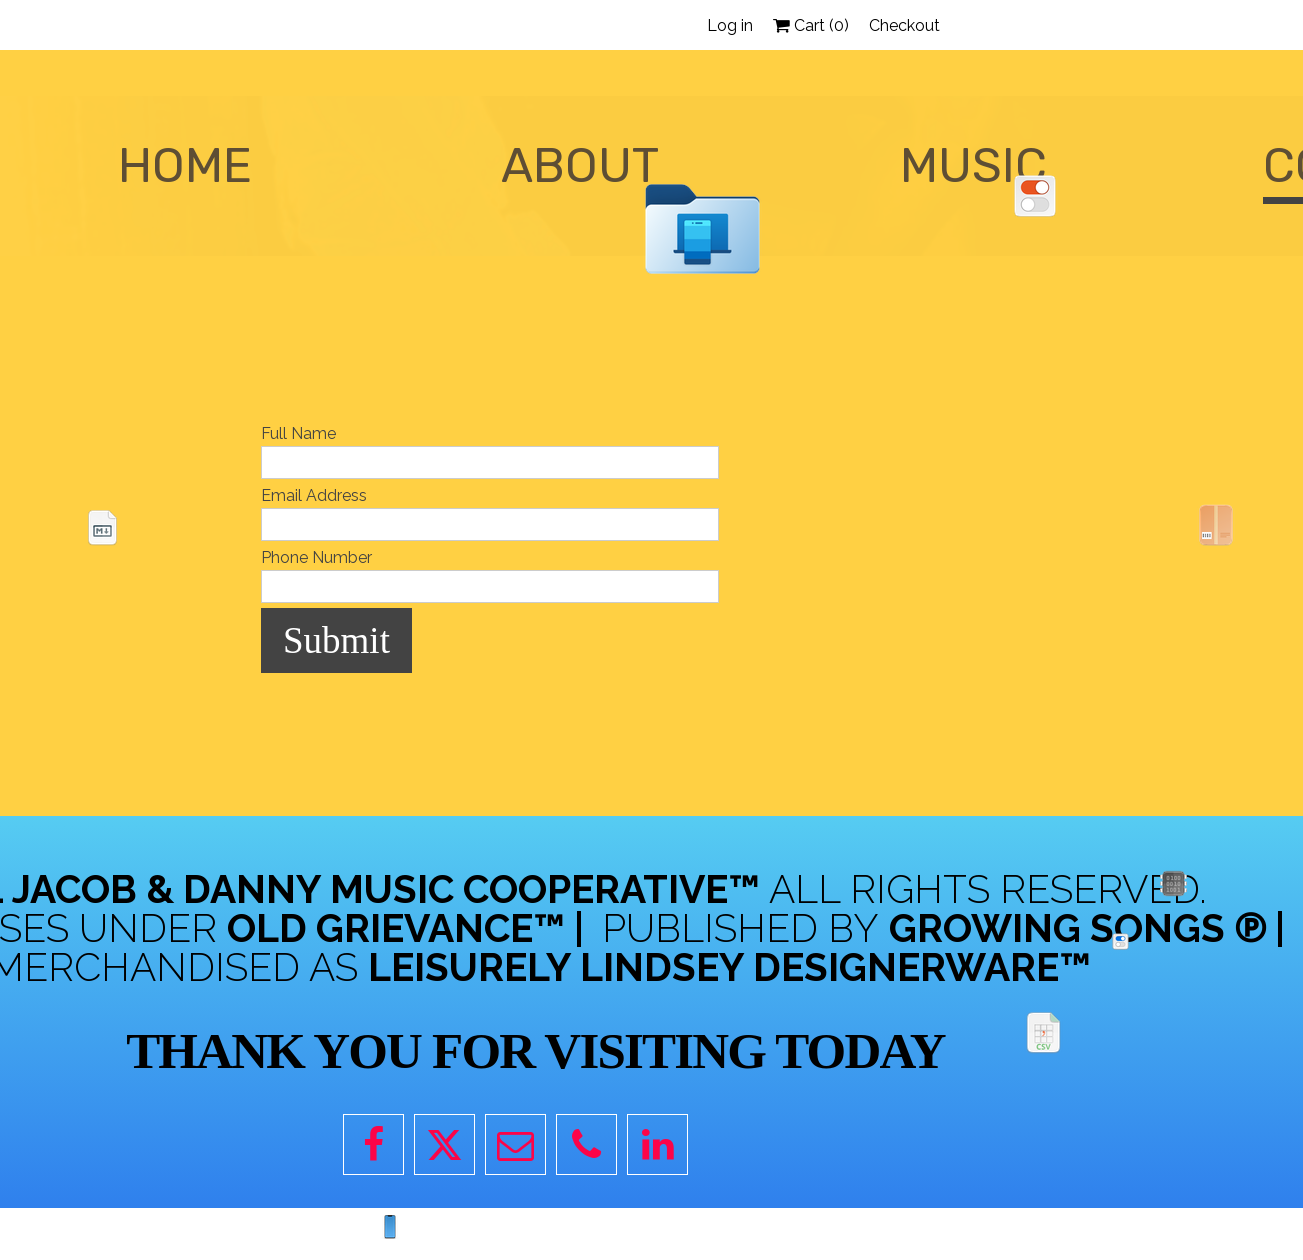 Image resolution: width=1303 pixels, height=1260 pixels. Describe the element at coordinates (102, 527) in the screenshot. I see `a markdown text file` at that location.